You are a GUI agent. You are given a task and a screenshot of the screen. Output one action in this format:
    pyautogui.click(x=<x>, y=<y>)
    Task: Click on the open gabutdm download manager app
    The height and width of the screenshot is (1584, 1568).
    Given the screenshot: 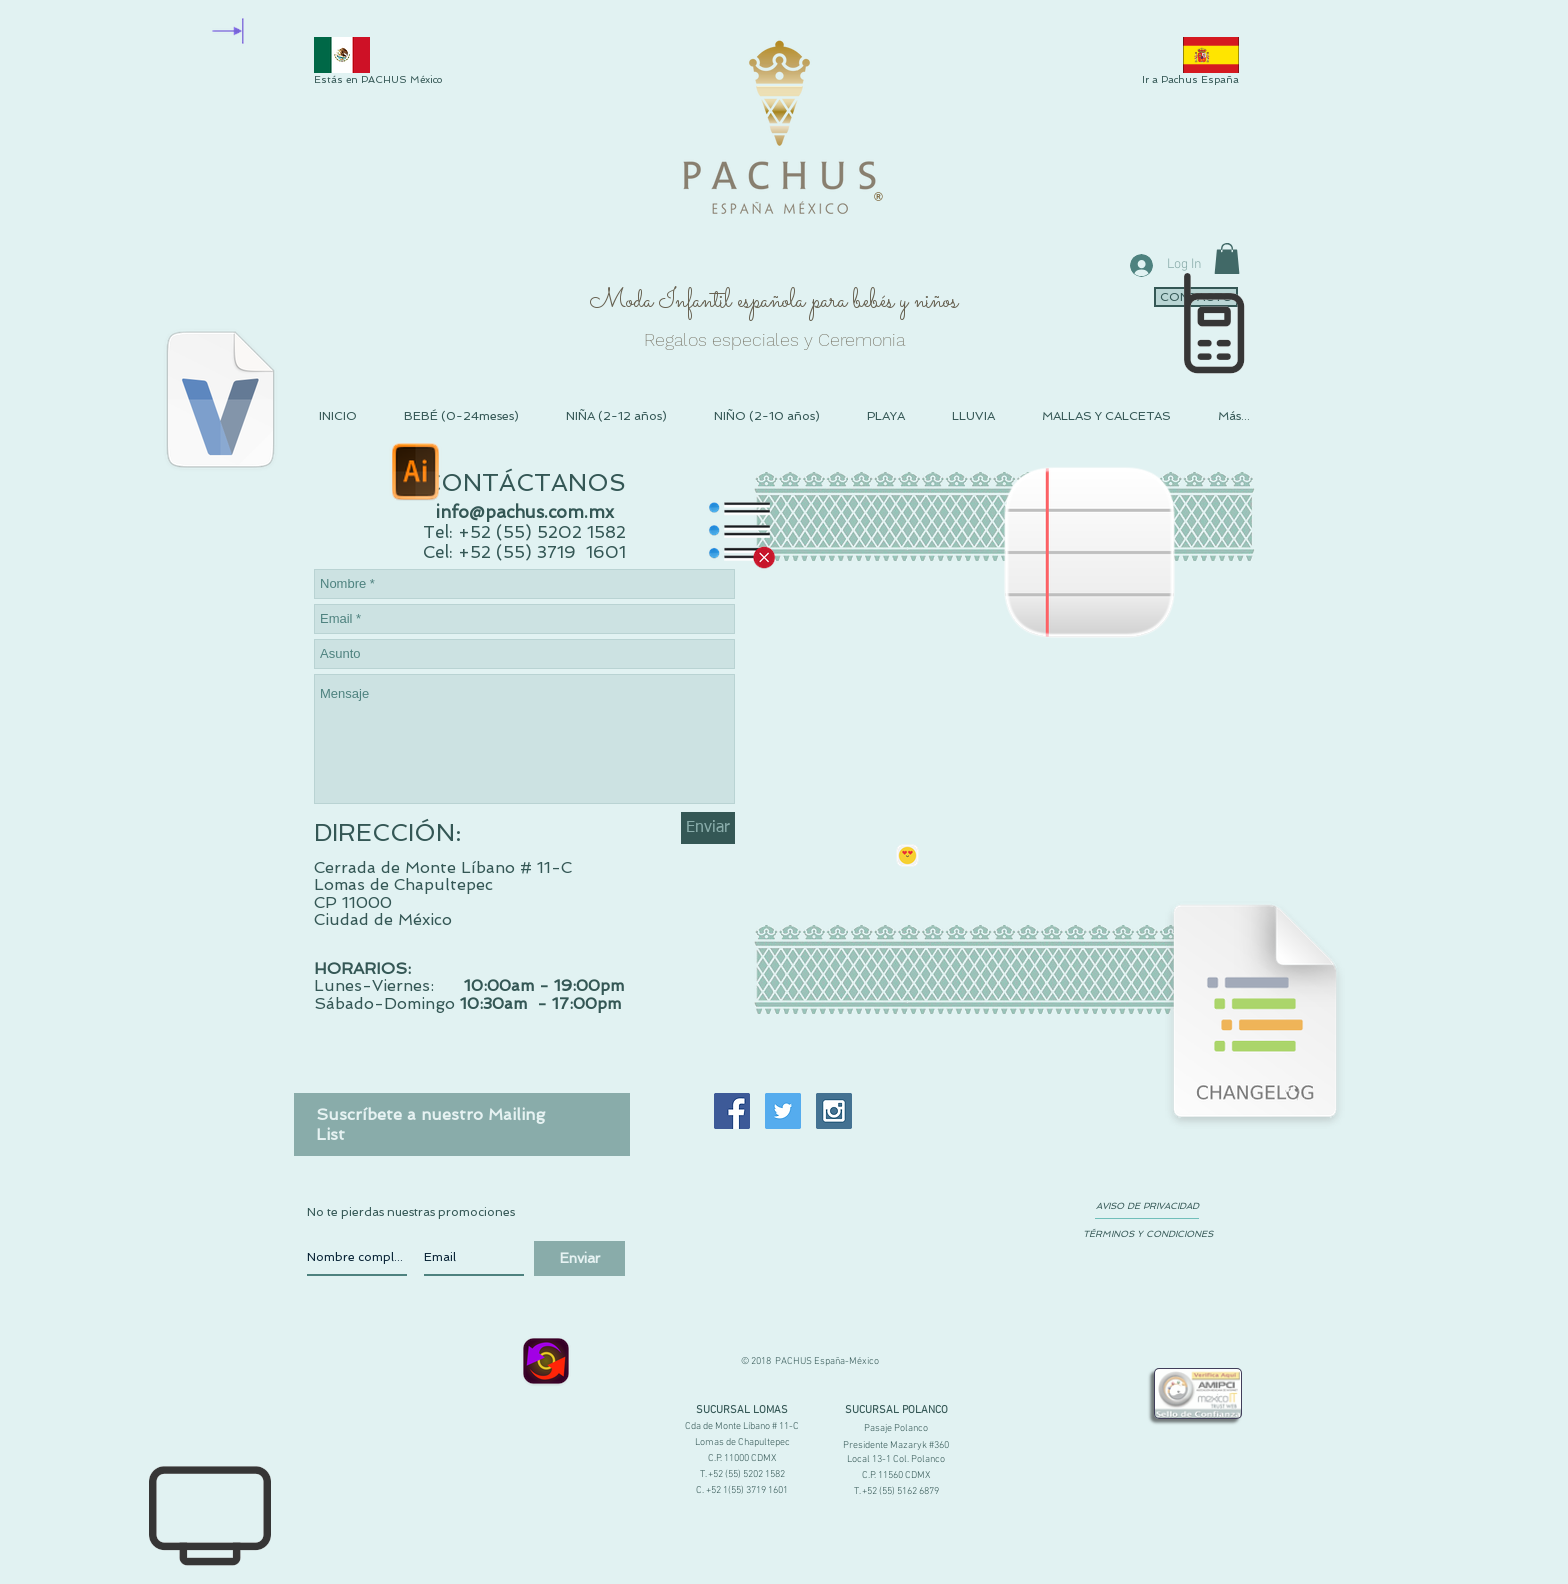 What is the action you would take?
    pyautogui.click(x=546, y=1361)
    